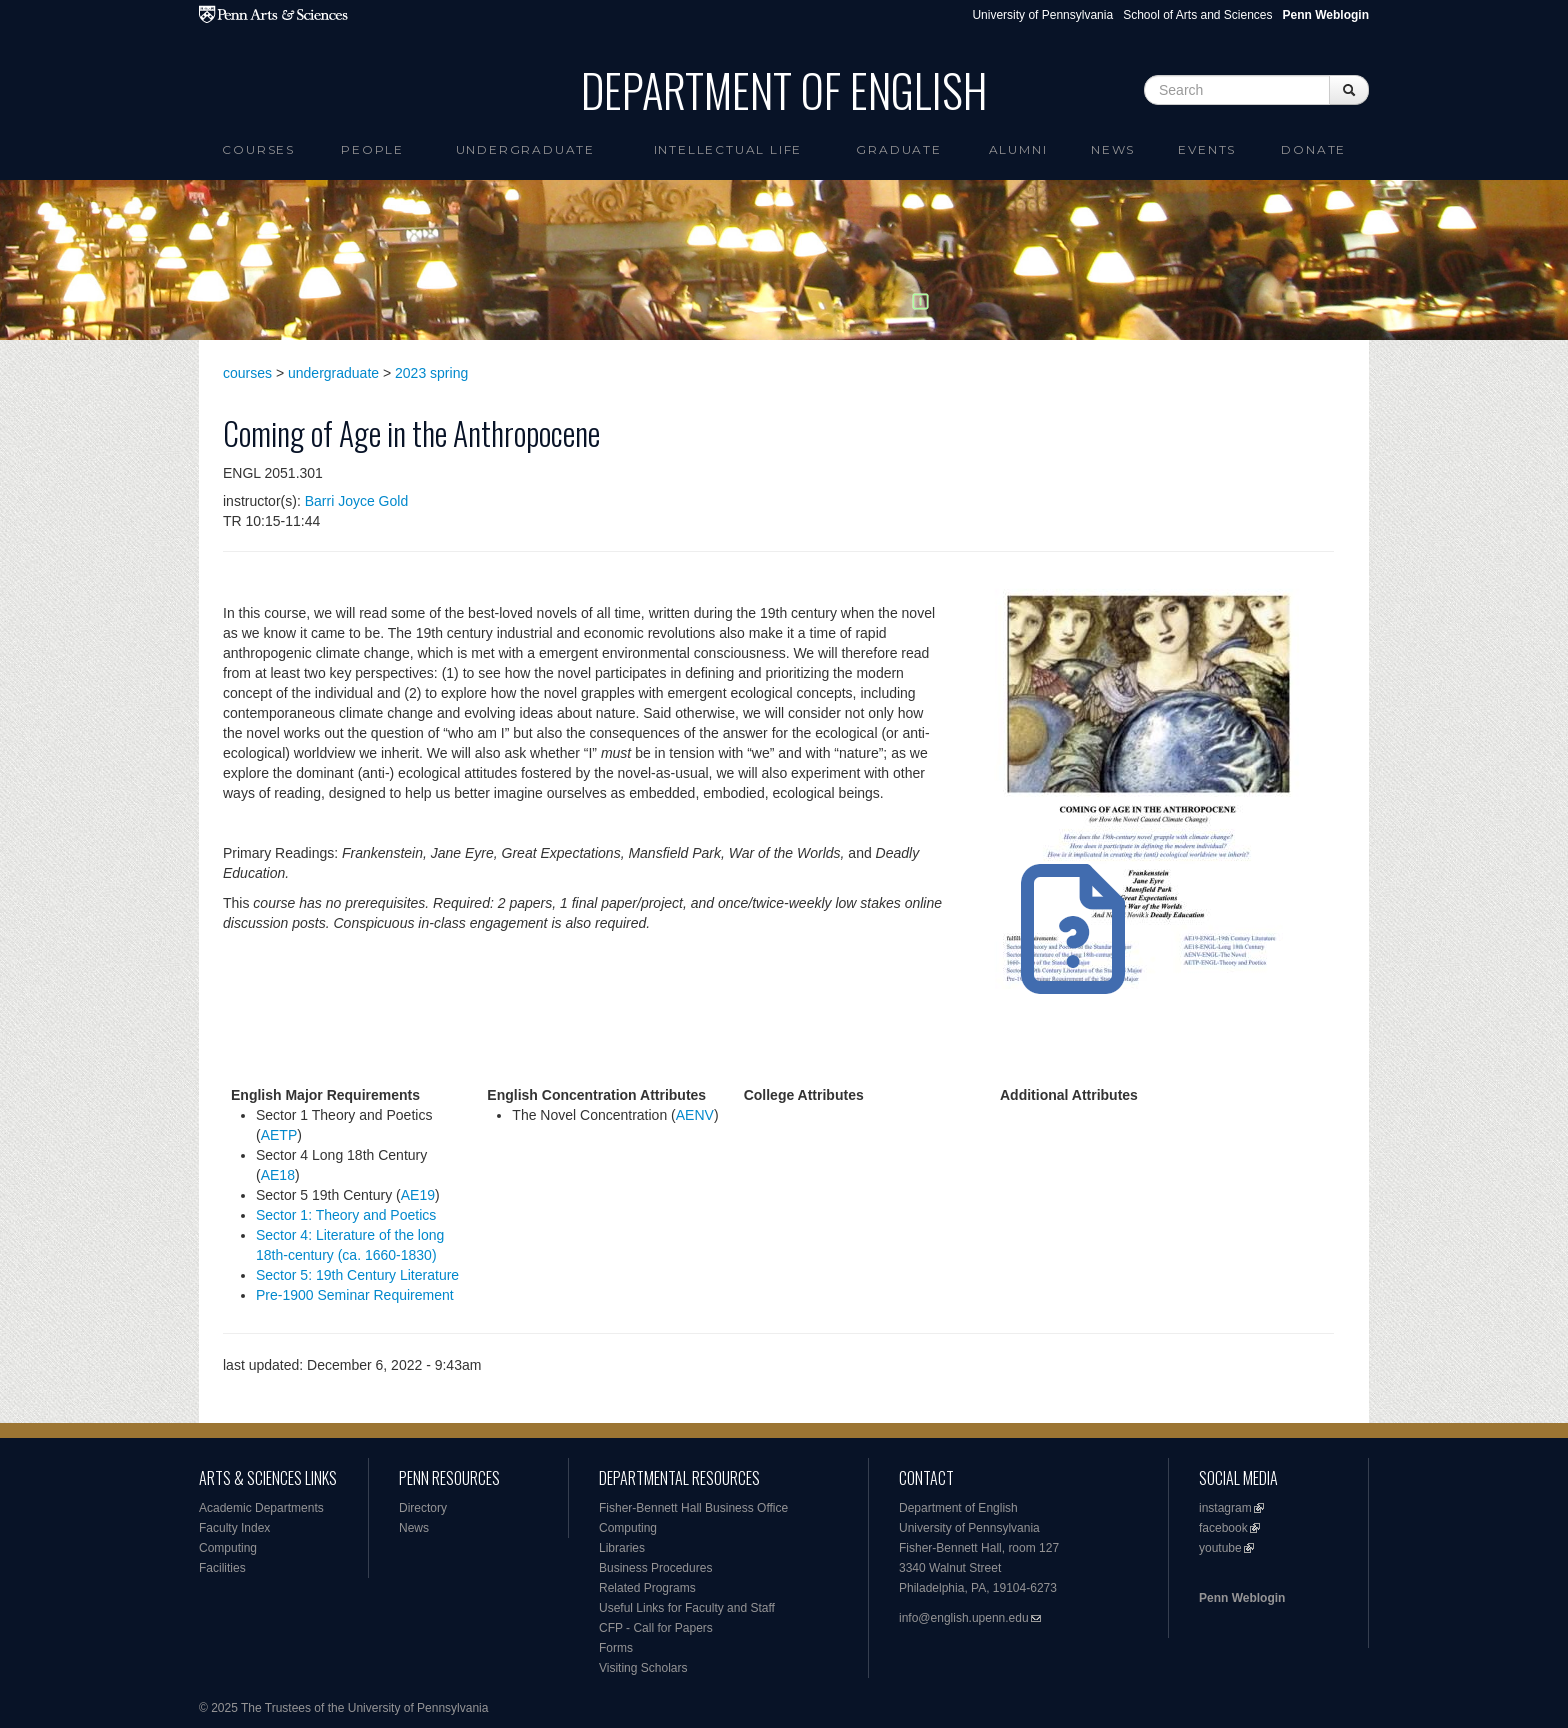 The image size is (1568, 1728). Describe the element at coordinates (920, 301) in the screenshot. I see `access information or details` at that location.